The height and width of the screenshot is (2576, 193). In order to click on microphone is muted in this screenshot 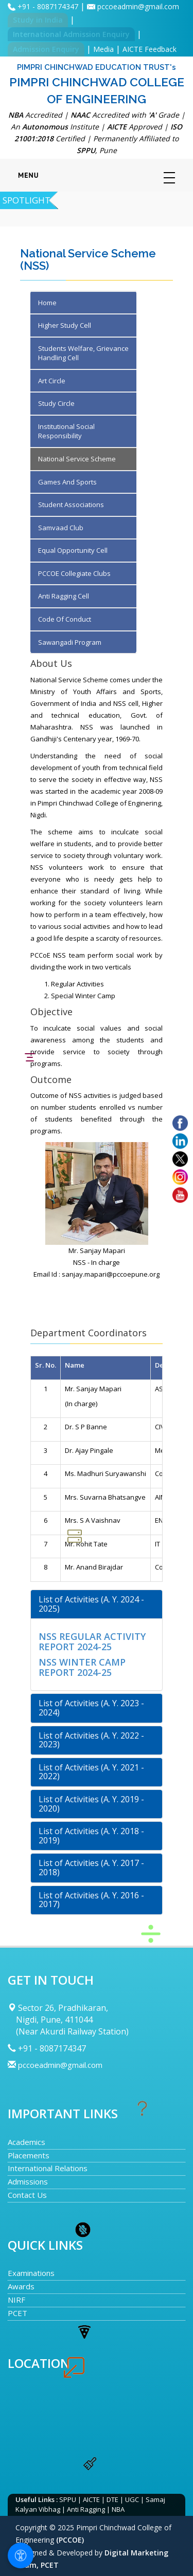, I will do `click(83, 2230)`.